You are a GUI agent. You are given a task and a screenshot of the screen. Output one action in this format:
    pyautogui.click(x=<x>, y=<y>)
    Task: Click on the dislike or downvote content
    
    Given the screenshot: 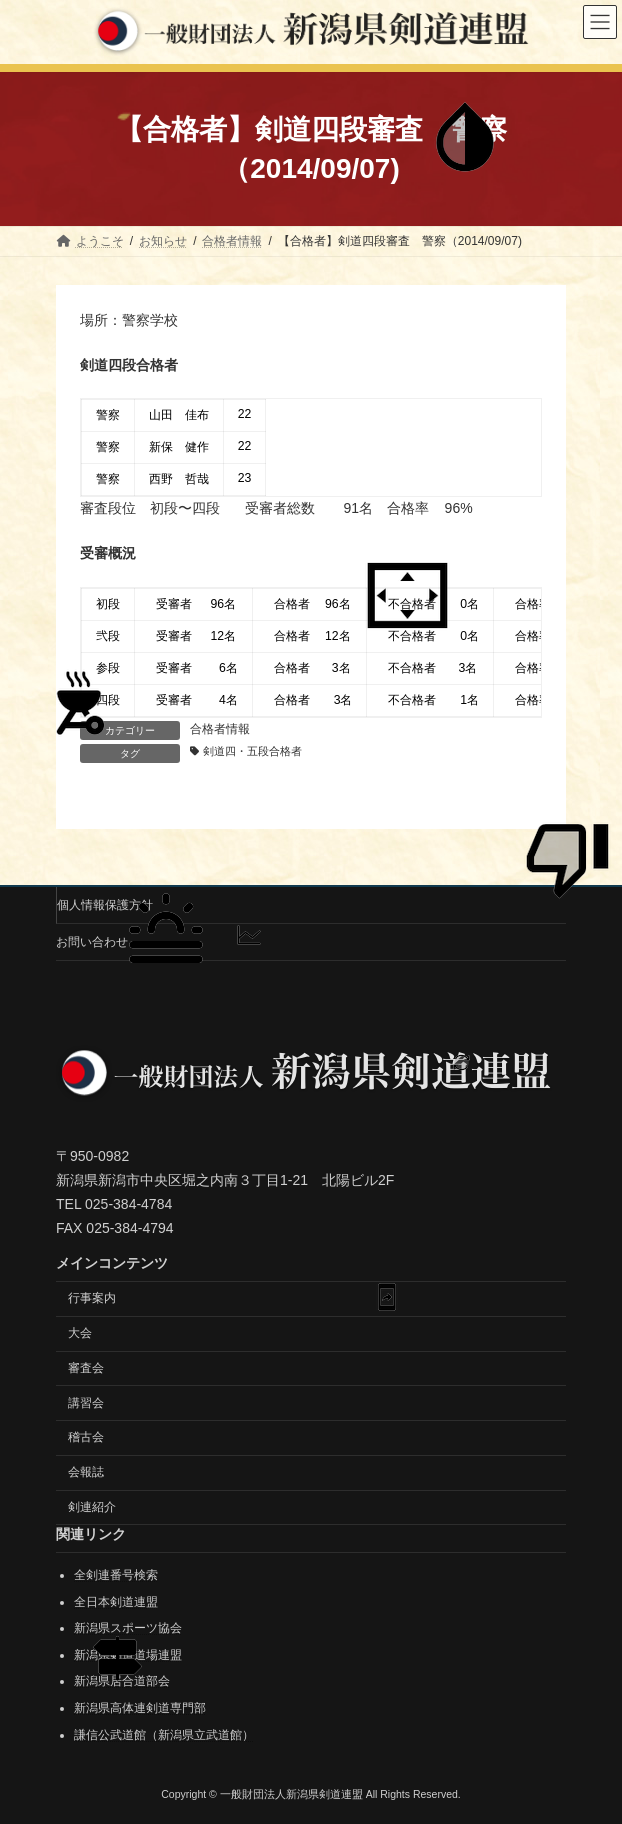 What is the action you would take?
    pyautogui.click(x=567, y=857)
    